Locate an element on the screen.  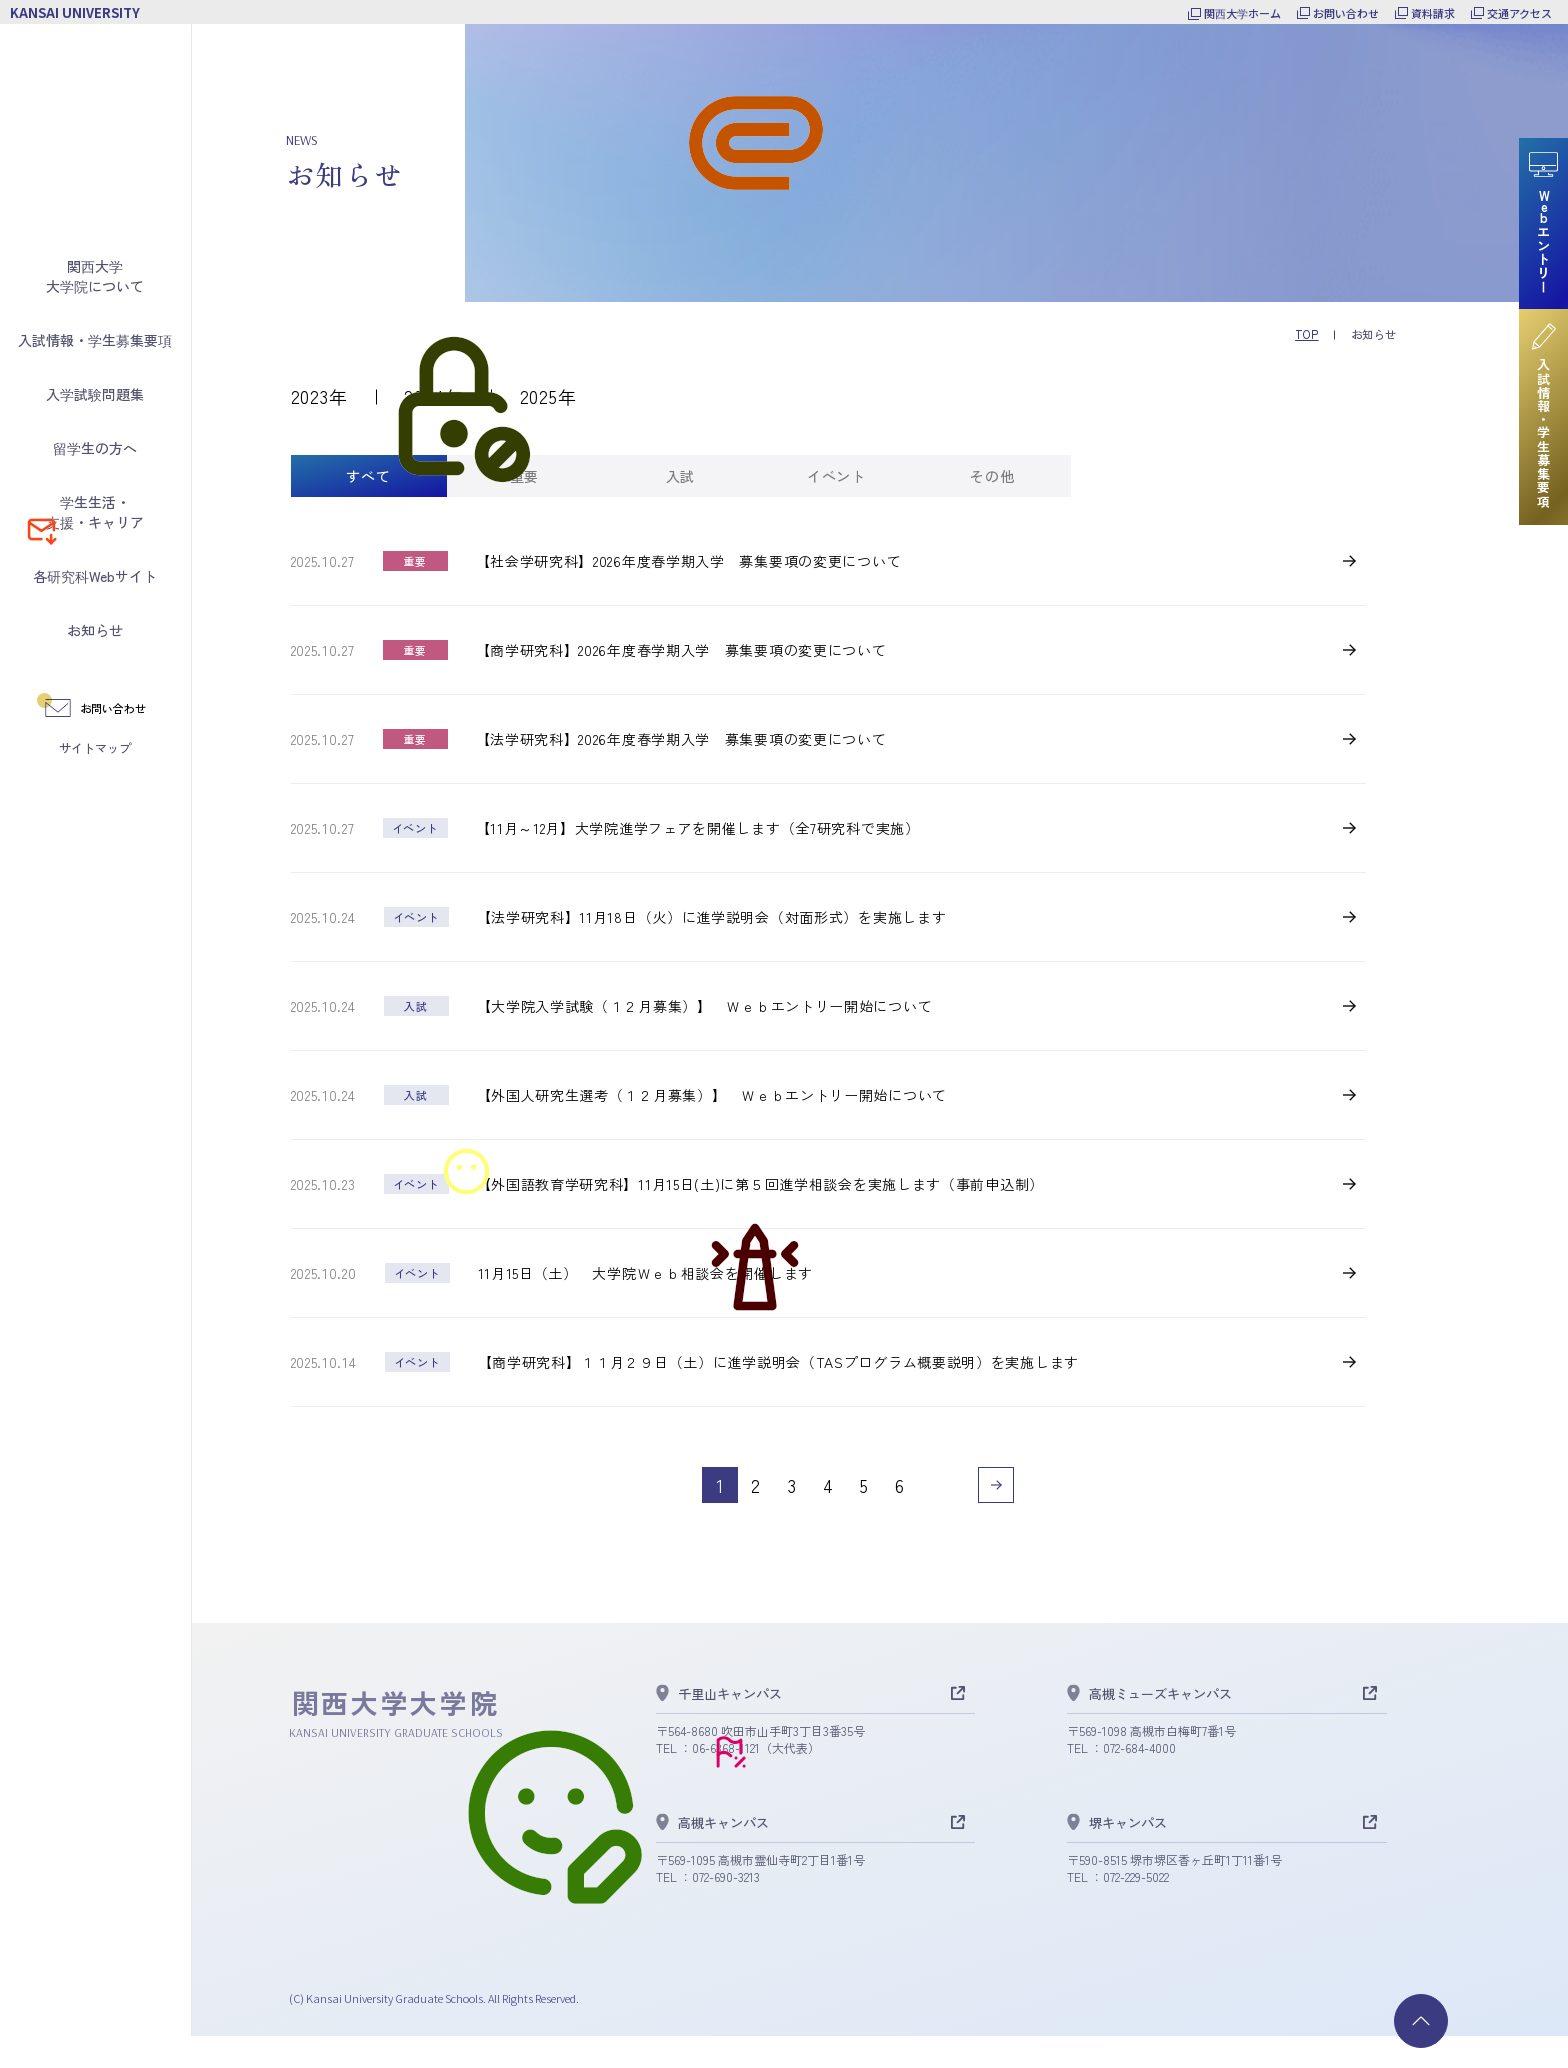
cancel or revoke access permissions is located at coordinates (454, 406).